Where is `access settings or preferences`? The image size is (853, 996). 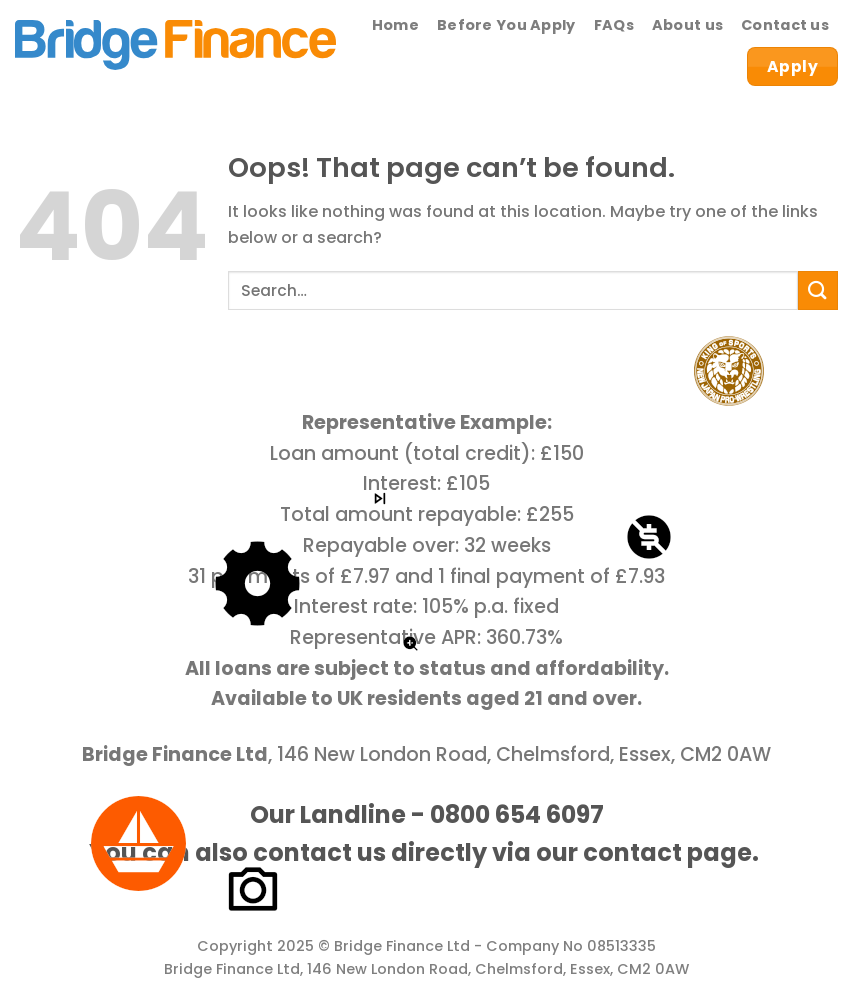
access settings or preferences is located at coordinates (257, 583).